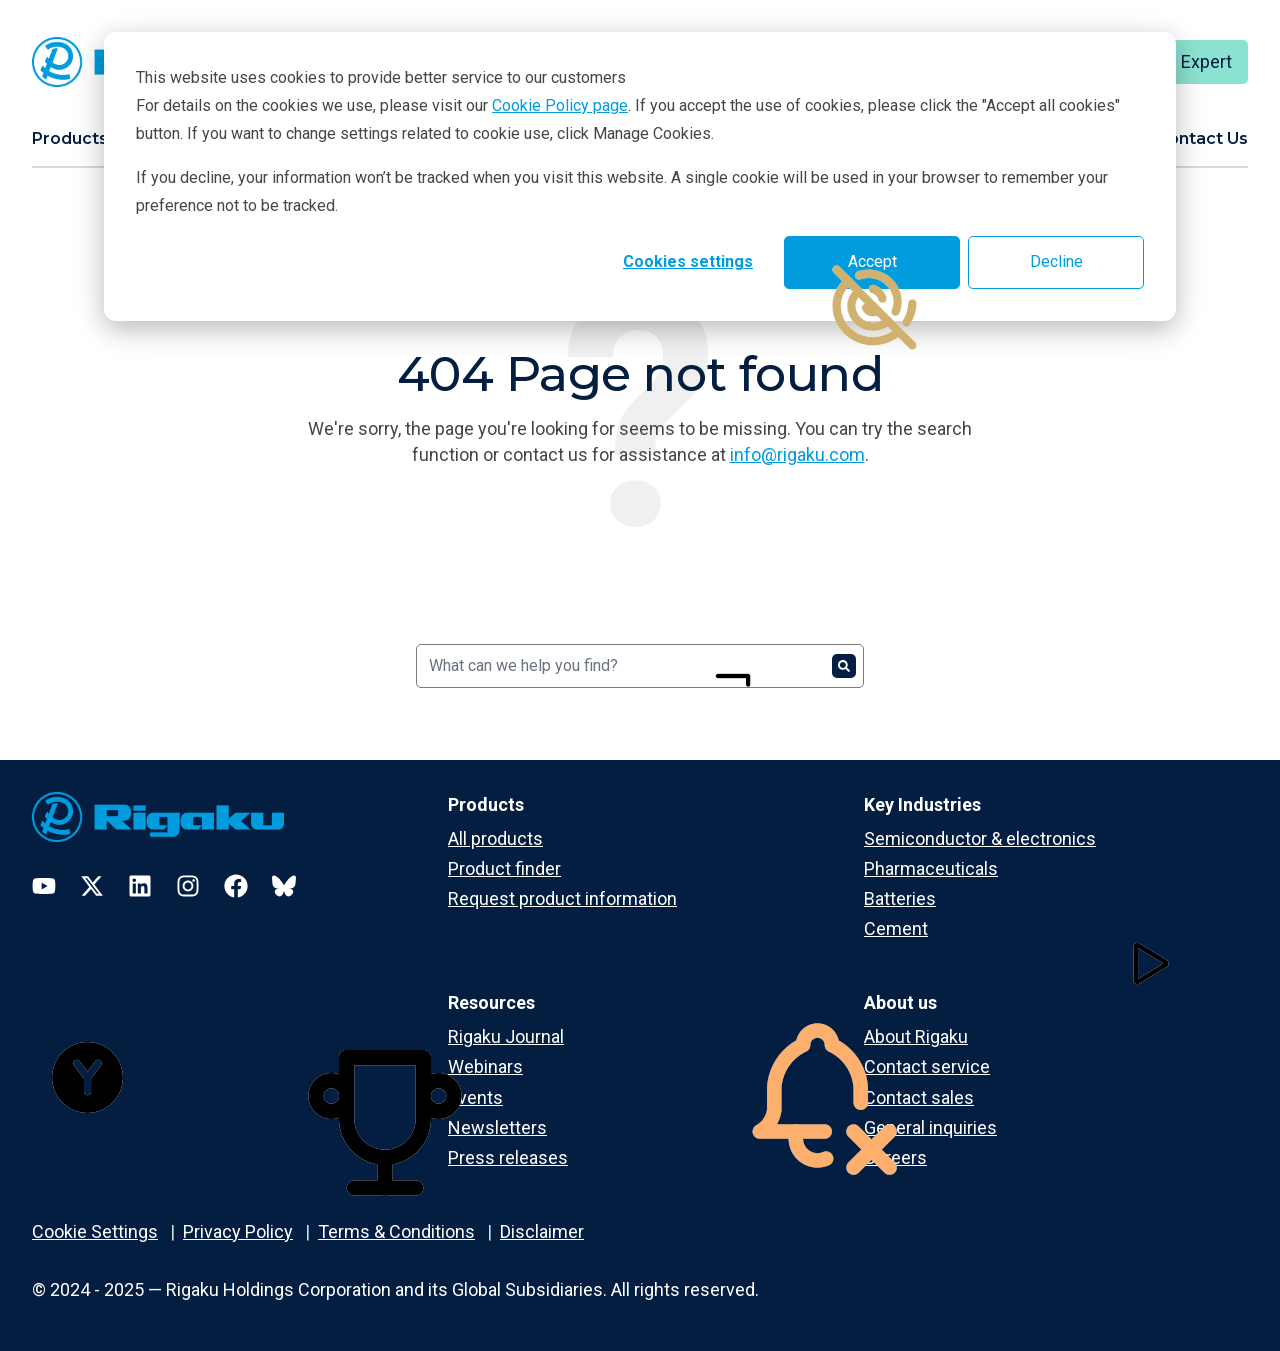  Describe the element at coordinates (87, 1077) in the screenshot. I see `press the Y button on xbox controller` at that location.